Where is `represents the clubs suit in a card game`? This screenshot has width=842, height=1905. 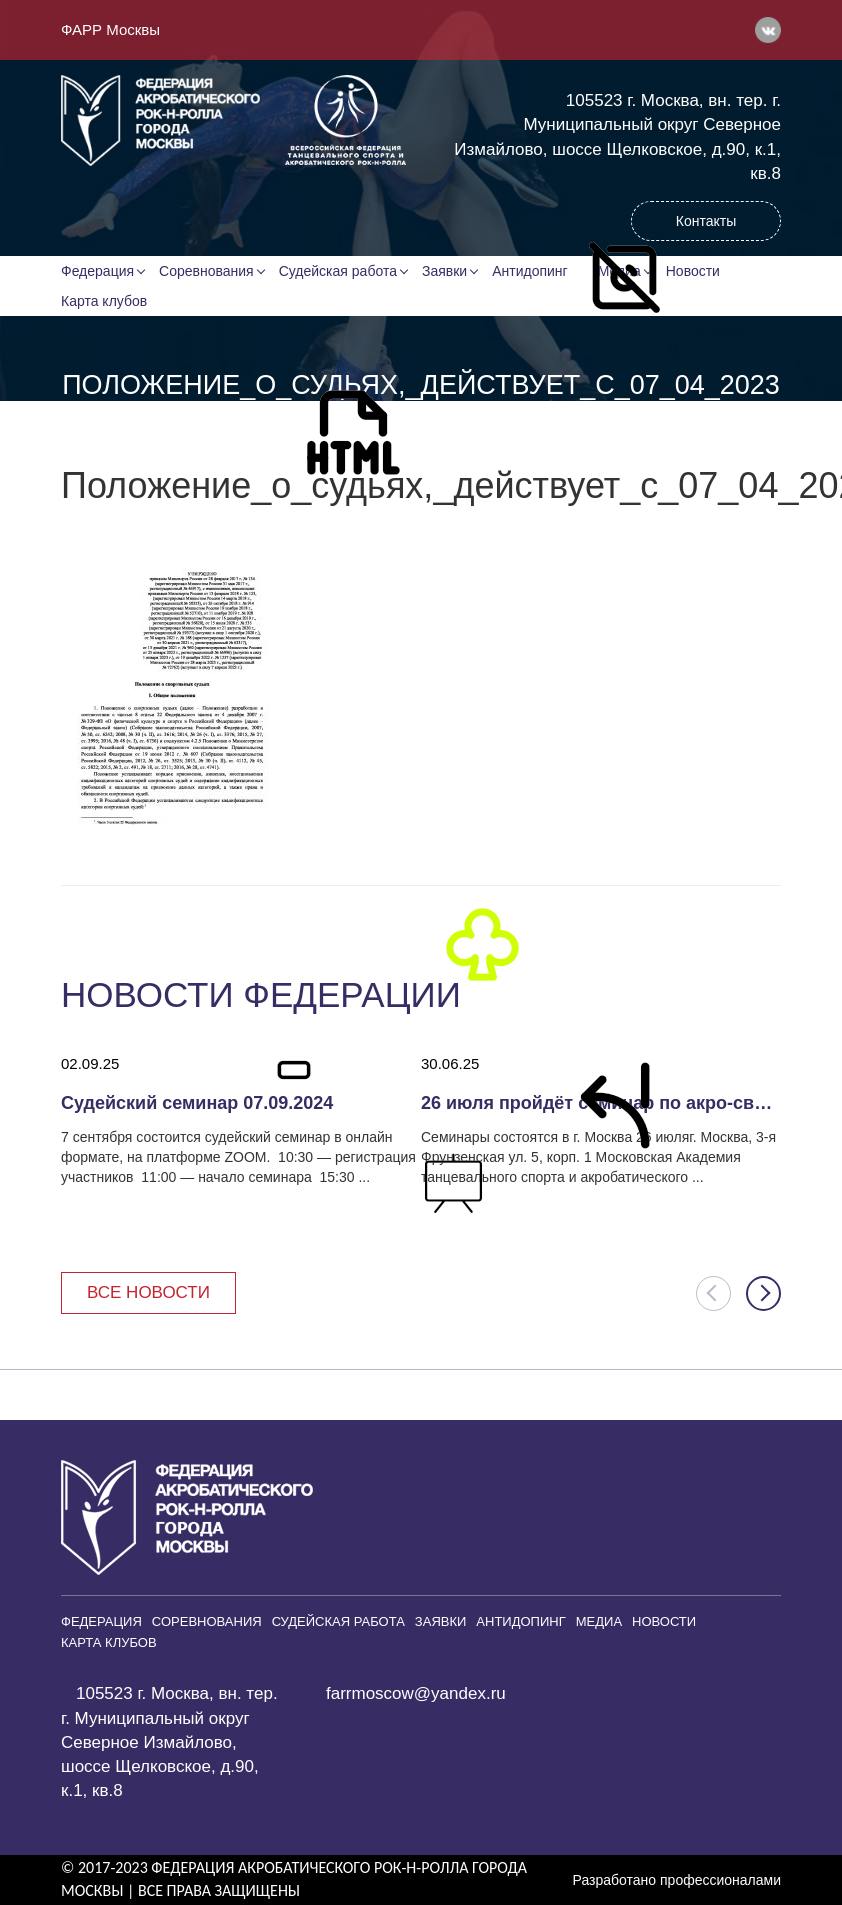
represents the clubs suit in a card game is located at coordinates (482, 944).